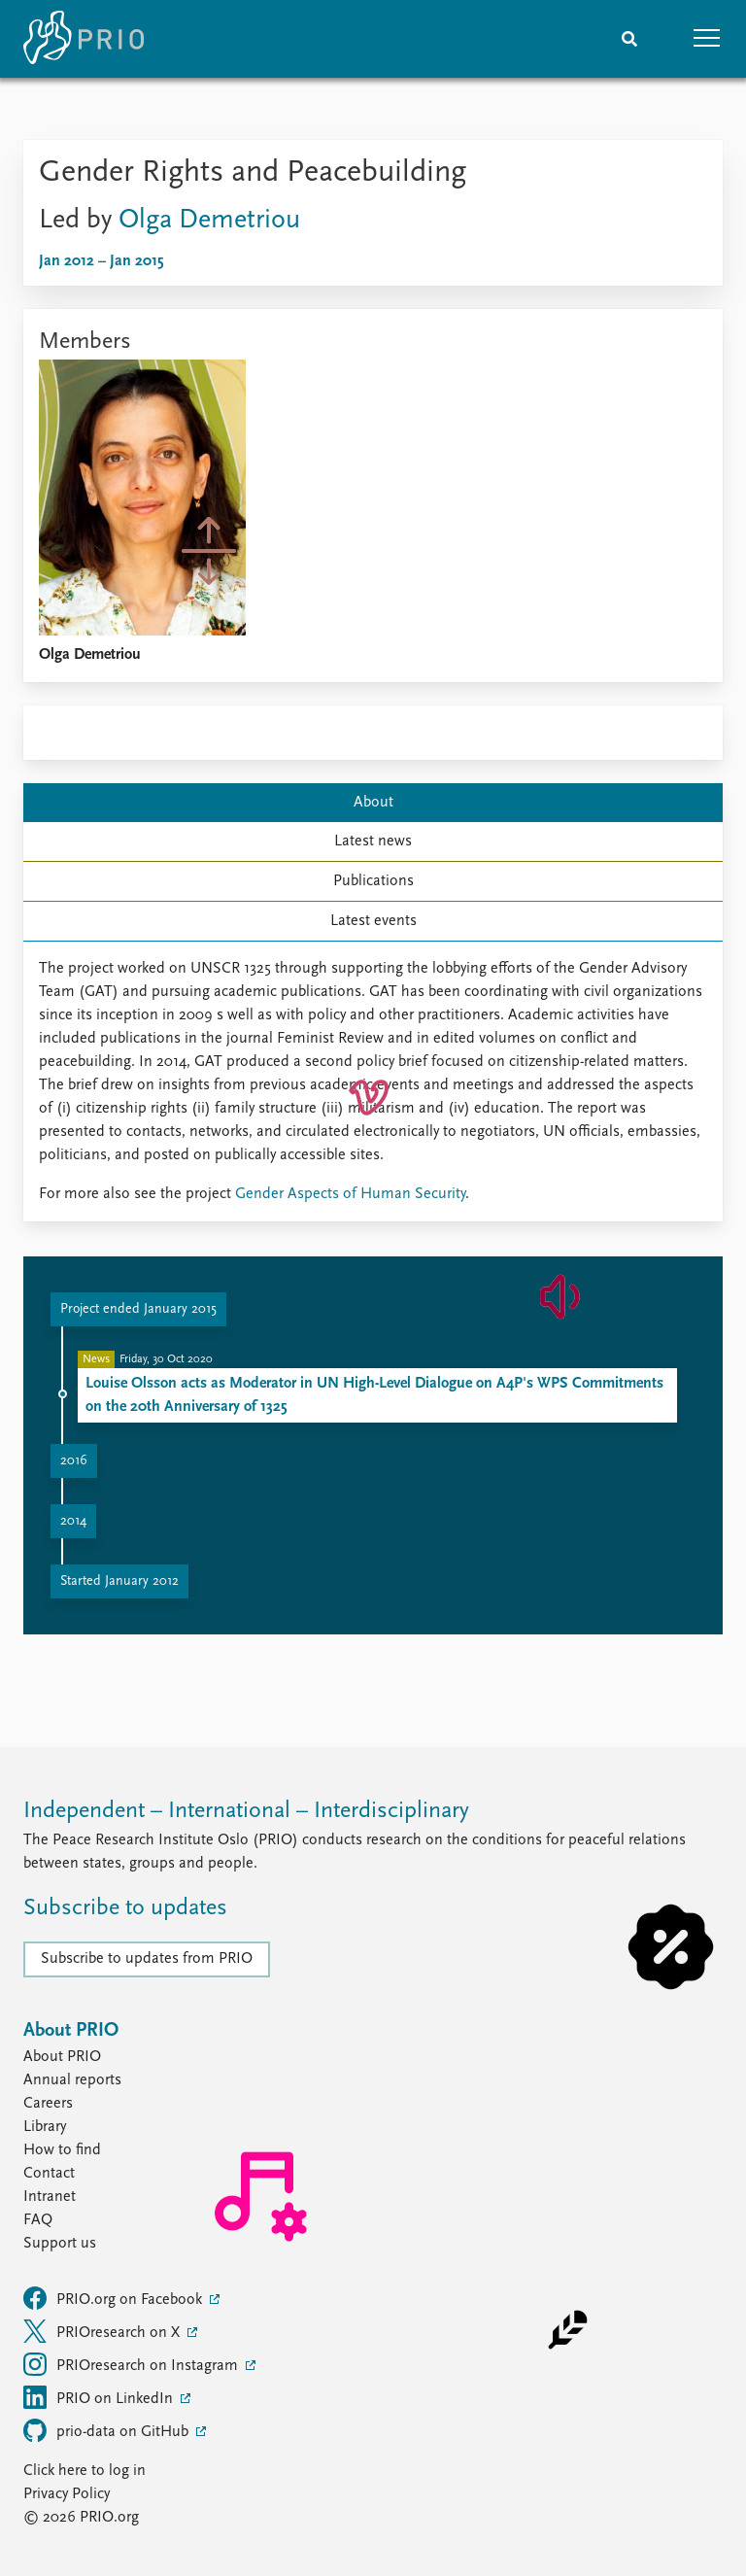  What do you see at coordinates (670, 1946) in the screenshot?
I see `view available discounts or promotions` at bounding box center [670, 1946].